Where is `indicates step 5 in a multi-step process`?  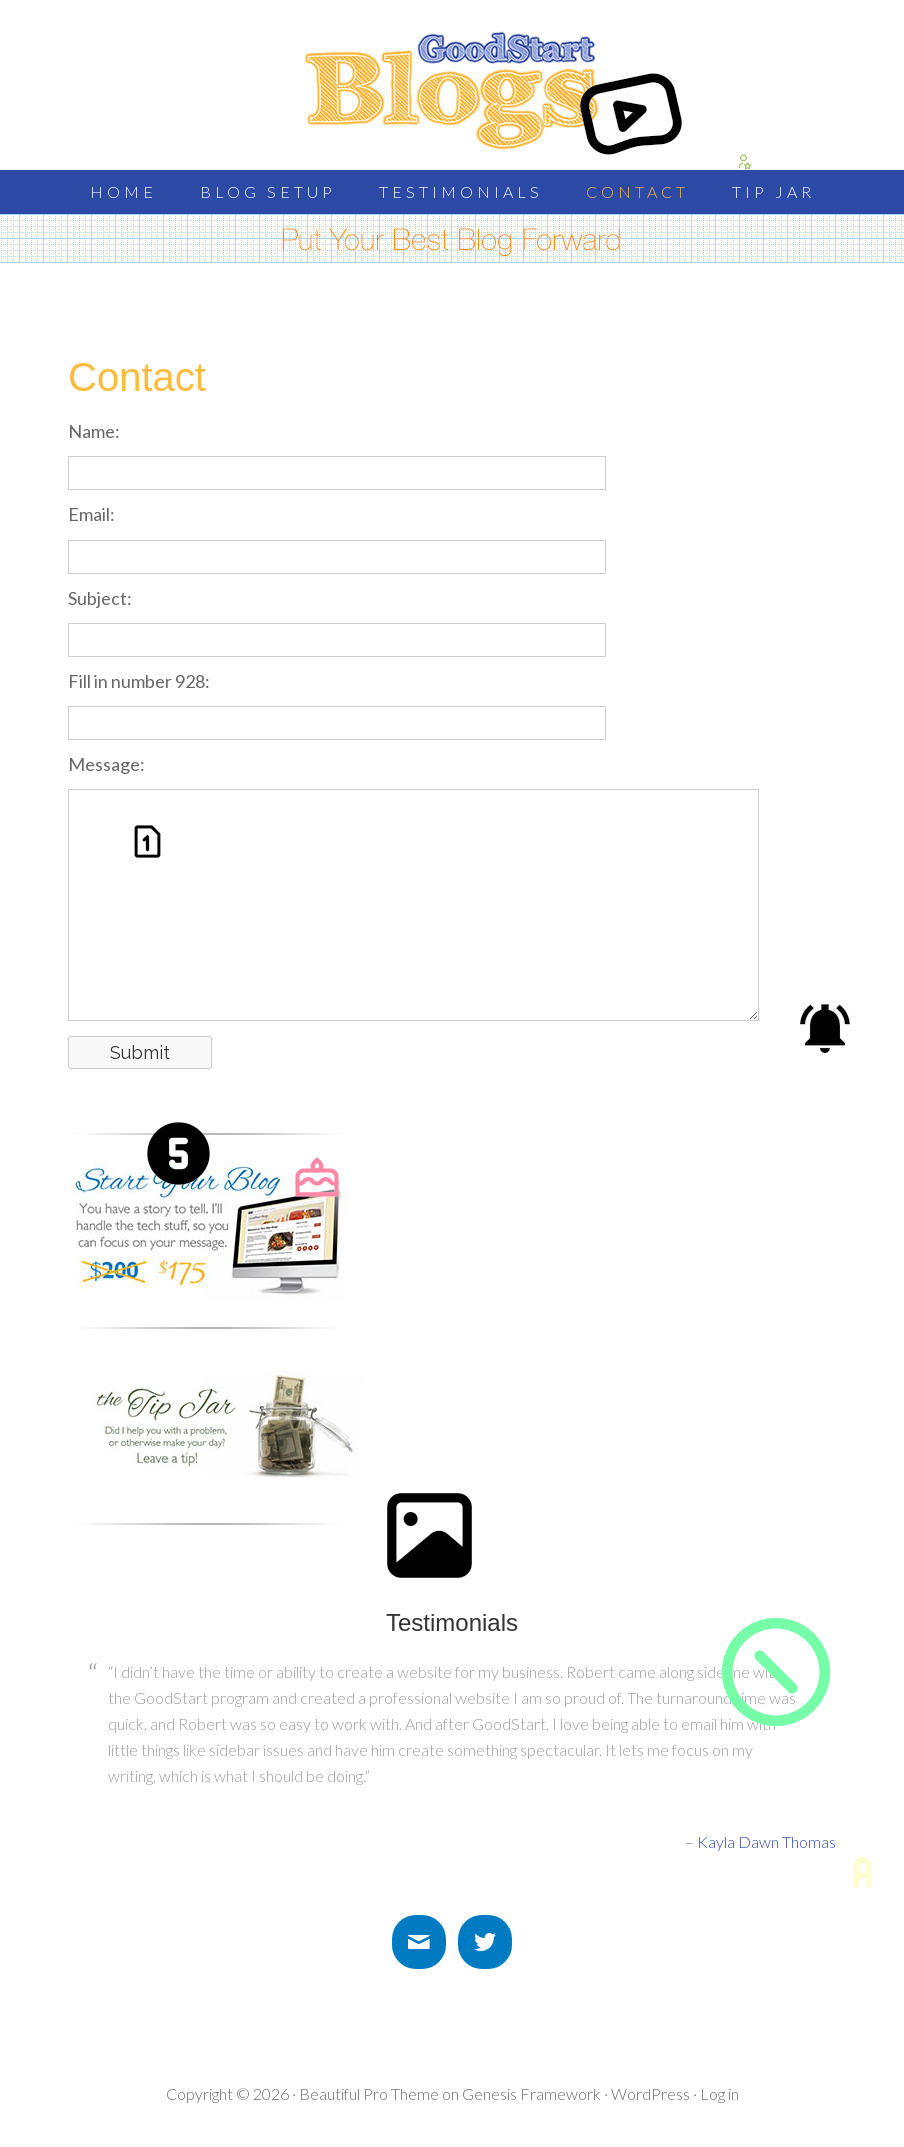
indicates step 5 in a multi-step process is located at coordinates (178, 1153).